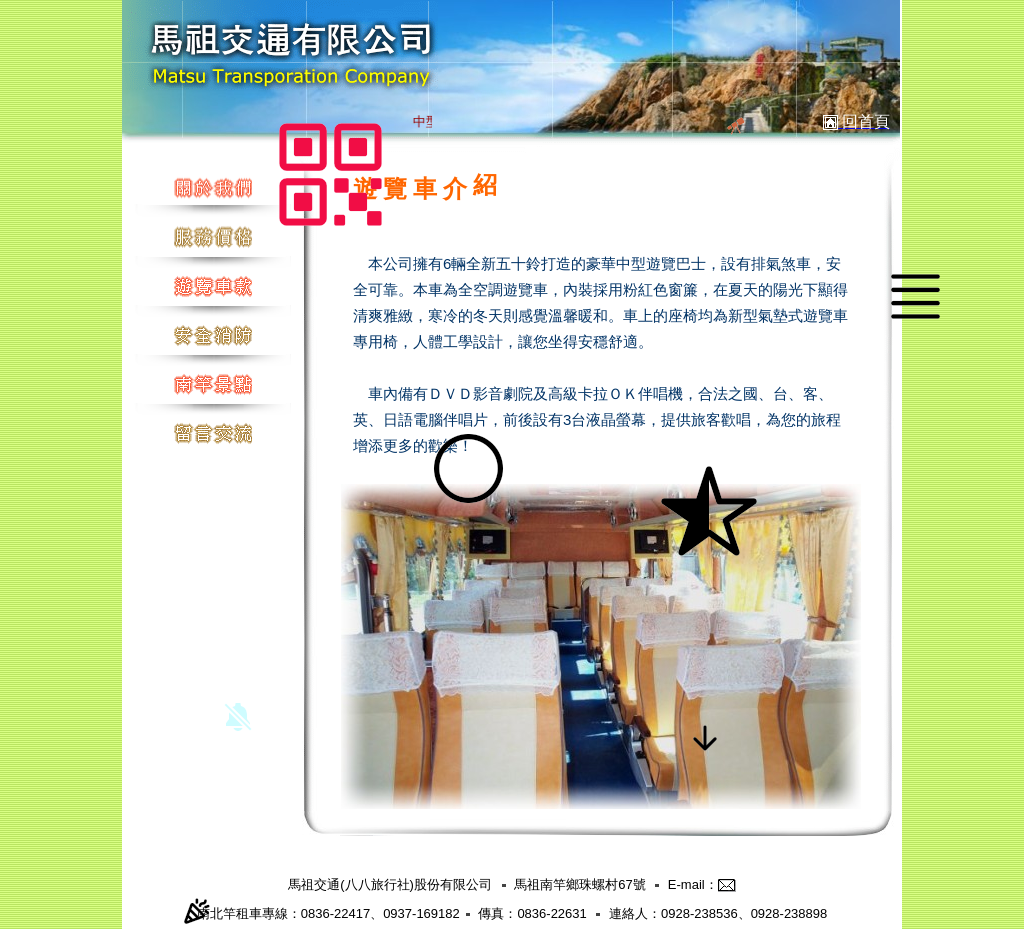 The image size is (1024, 929). Describe the element at coordinates (330, 174) in the screenshot. I see `scan or generate a QR code` at that location.